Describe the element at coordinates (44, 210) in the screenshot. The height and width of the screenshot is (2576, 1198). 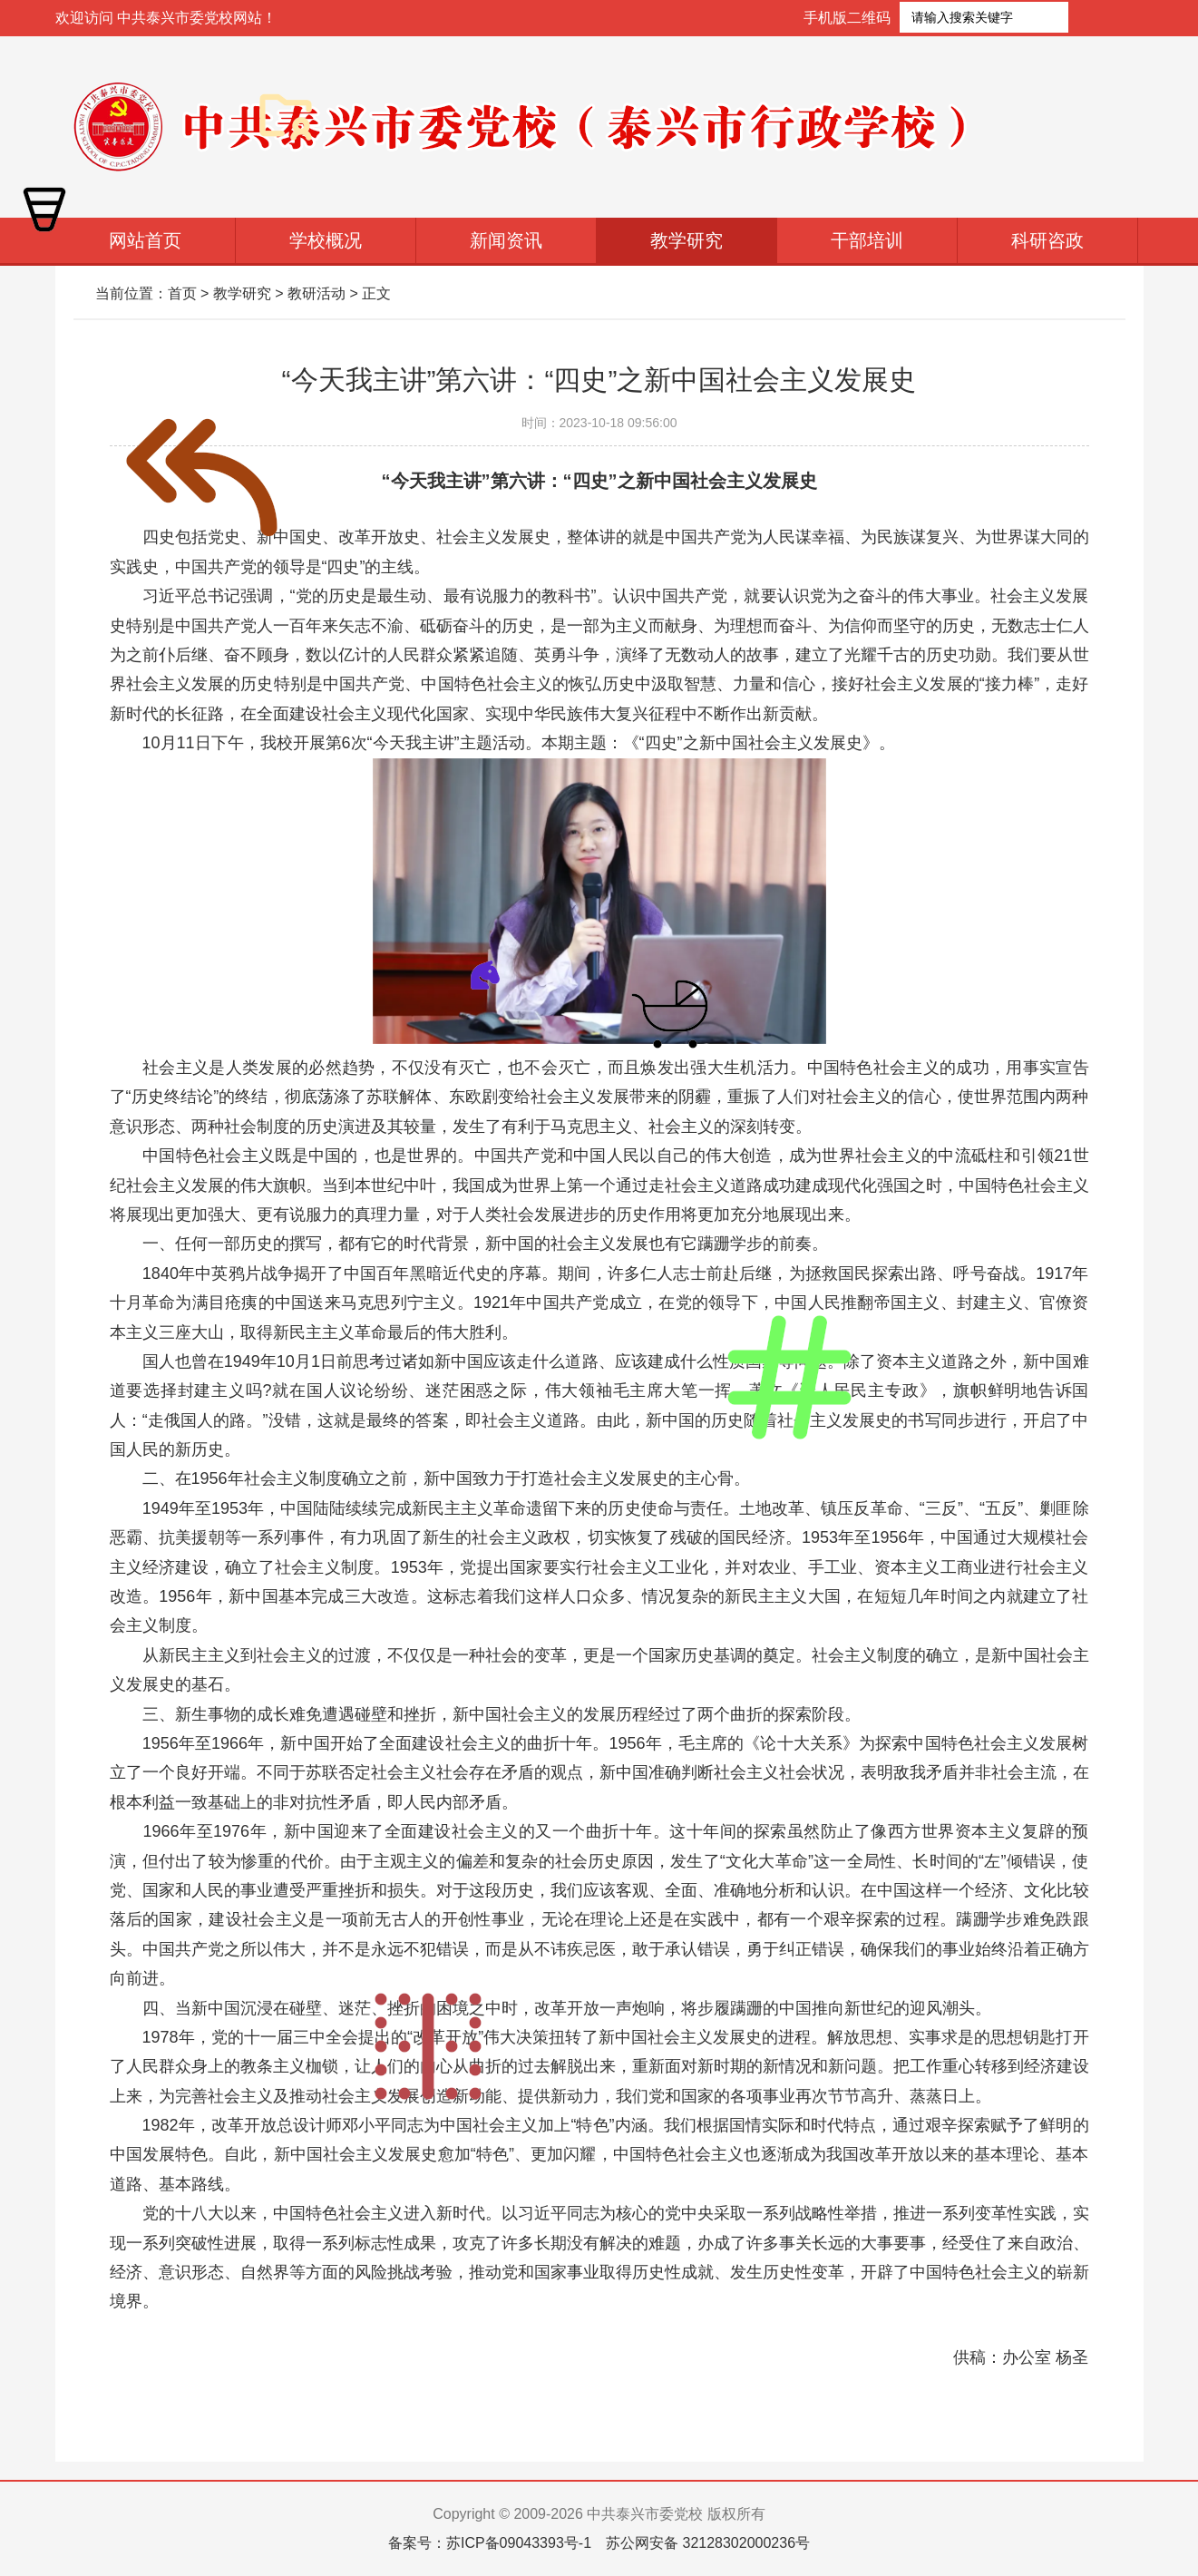
I see `view sales funnel analytics` at that location.